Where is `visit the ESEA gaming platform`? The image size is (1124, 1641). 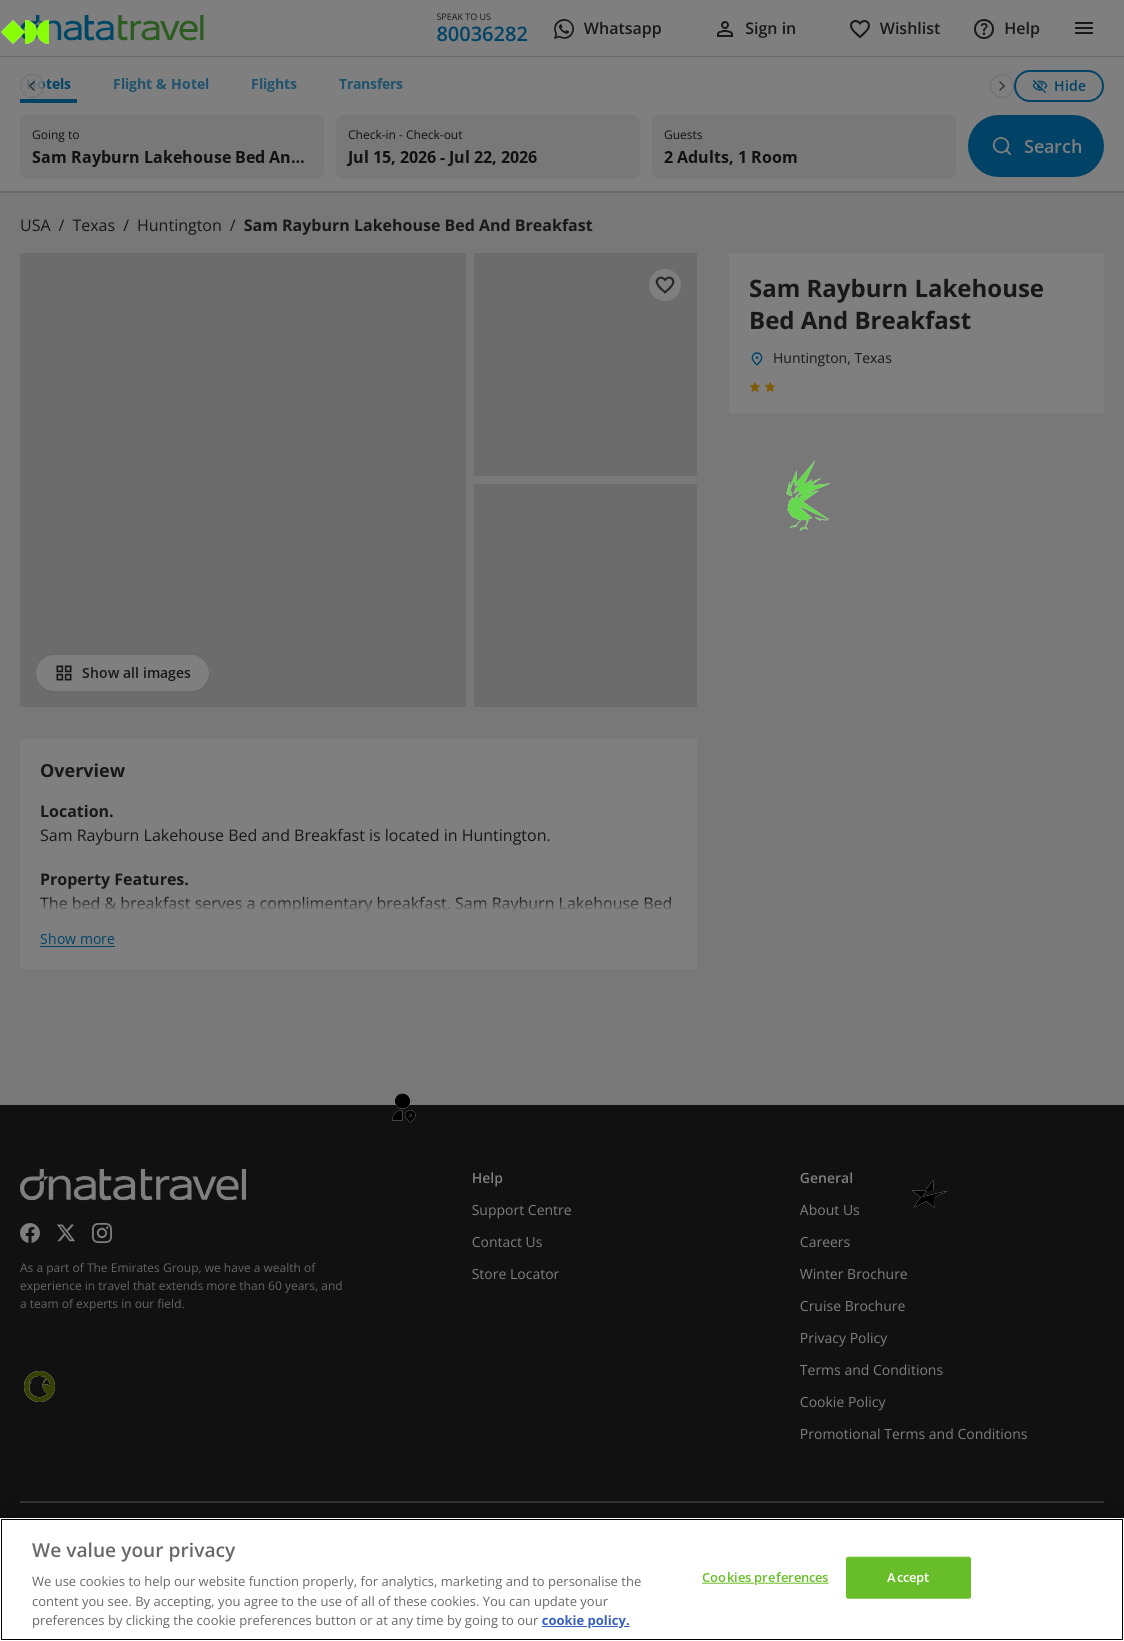 visit the ESEA gaming platform is located at coordinates (930, 1194).